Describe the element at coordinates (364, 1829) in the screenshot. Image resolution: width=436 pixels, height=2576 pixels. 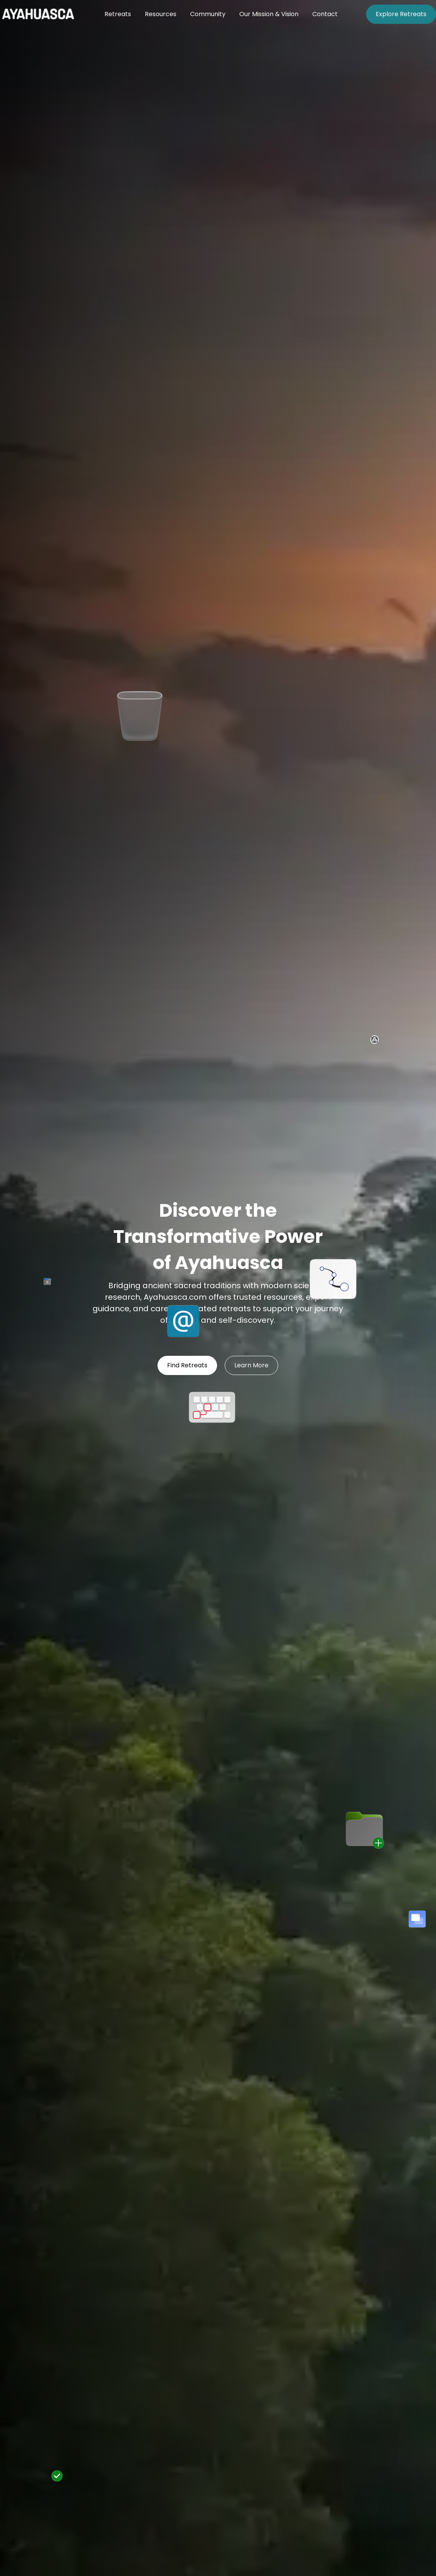
I see `create a new folder` at that location.